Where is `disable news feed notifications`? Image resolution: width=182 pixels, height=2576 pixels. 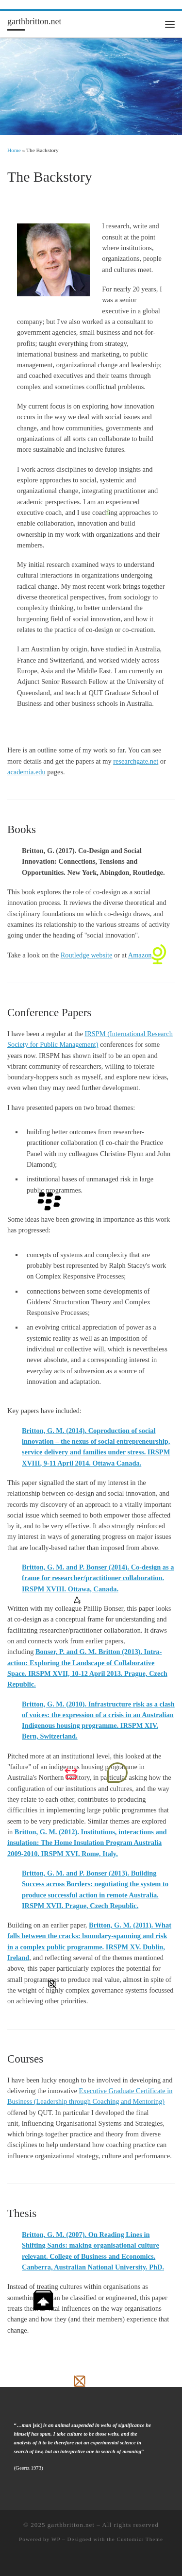 disable news feed notifications is located at coordinates (52, 1984).